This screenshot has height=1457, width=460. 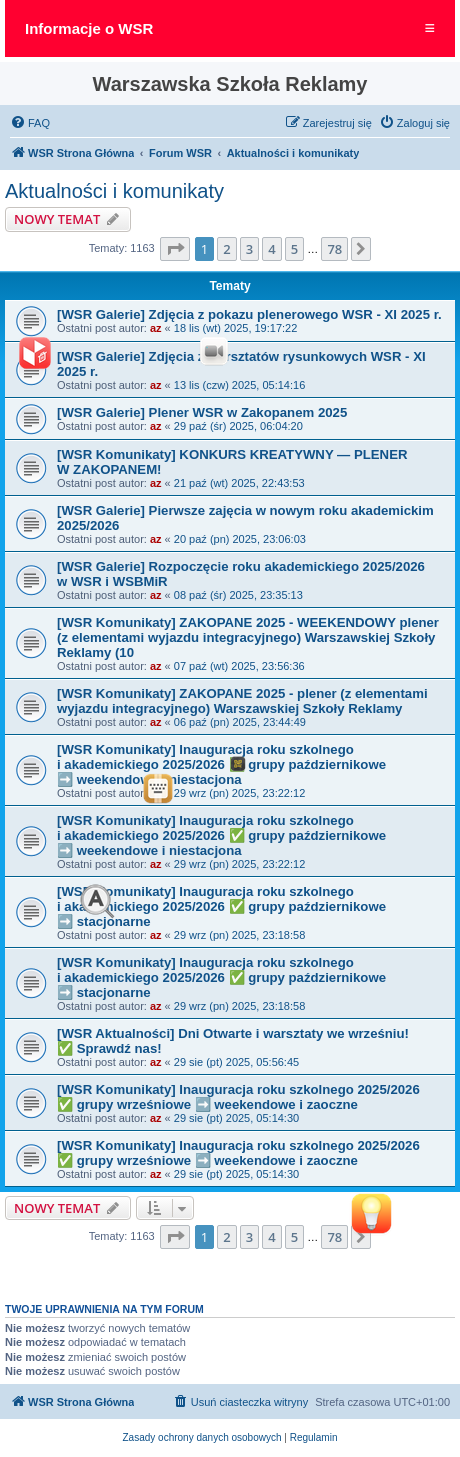 What do you see at coordinates (97, 901) in the screenshot?
I see `search within emails or messages` at bounding box center [97, 901].